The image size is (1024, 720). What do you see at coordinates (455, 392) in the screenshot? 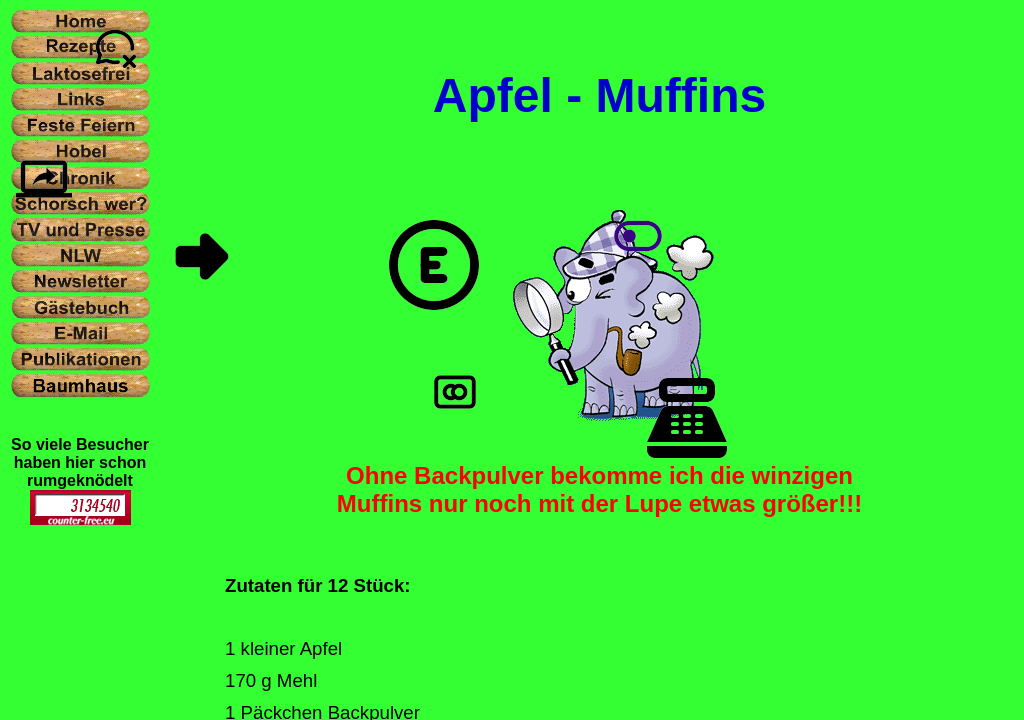
I see `pay with mastercard` at bounding box center [455, 392].